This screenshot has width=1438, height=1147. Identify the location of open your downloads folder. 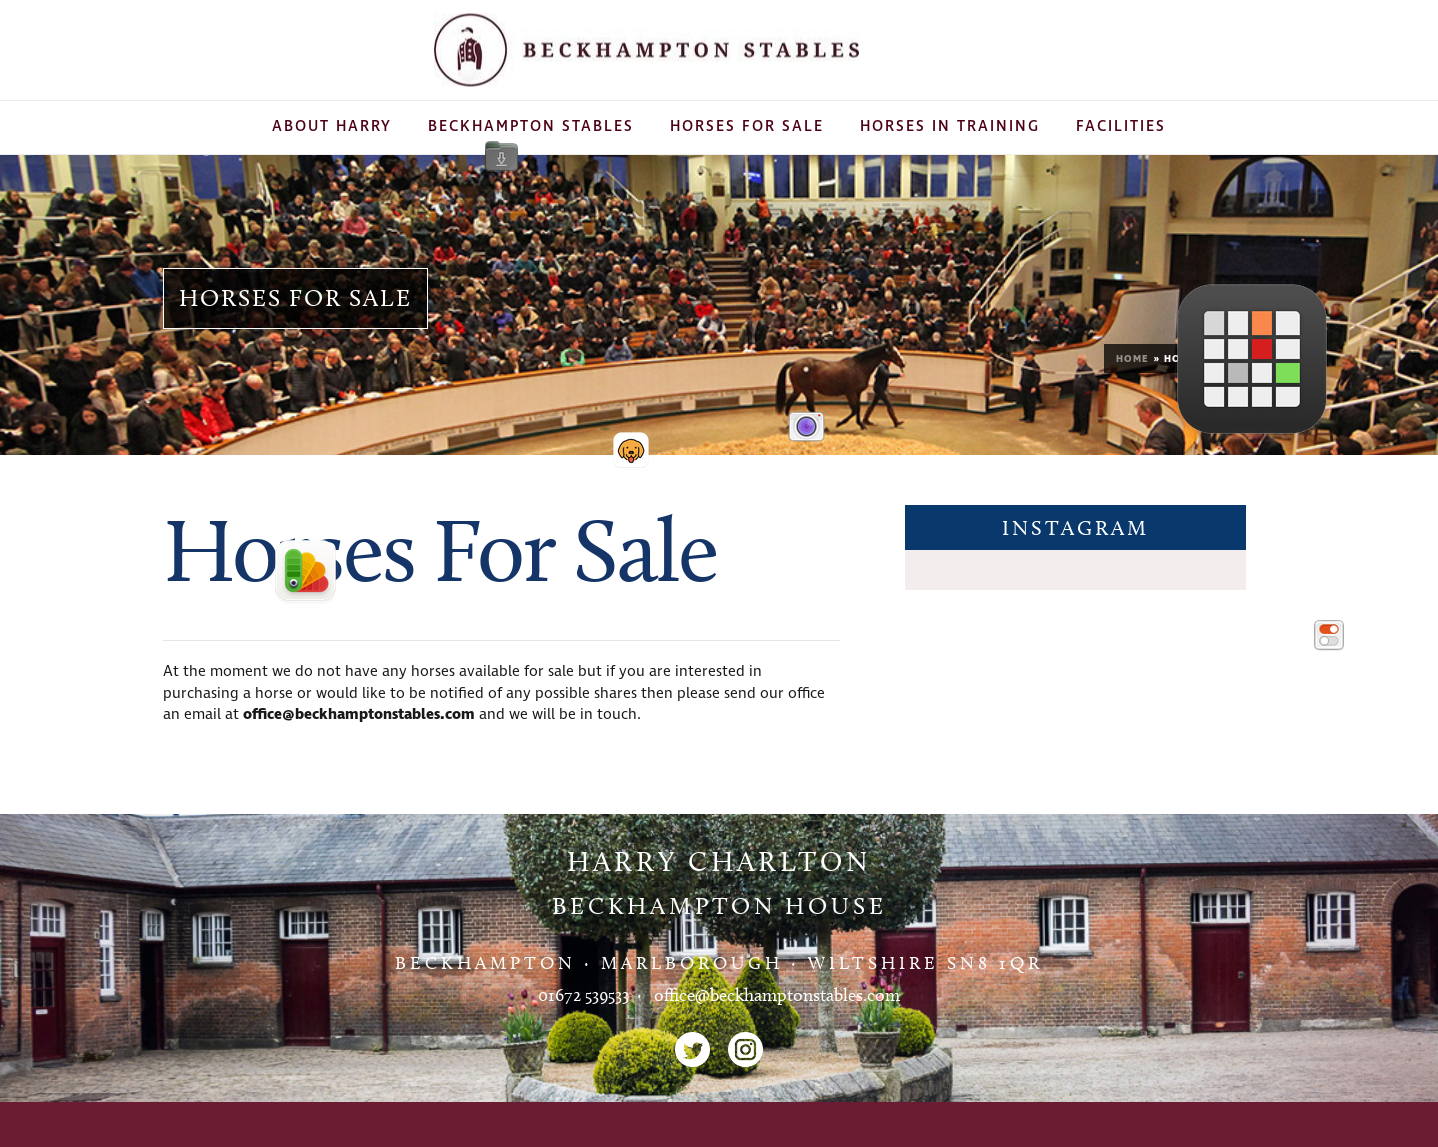
(501, 155).